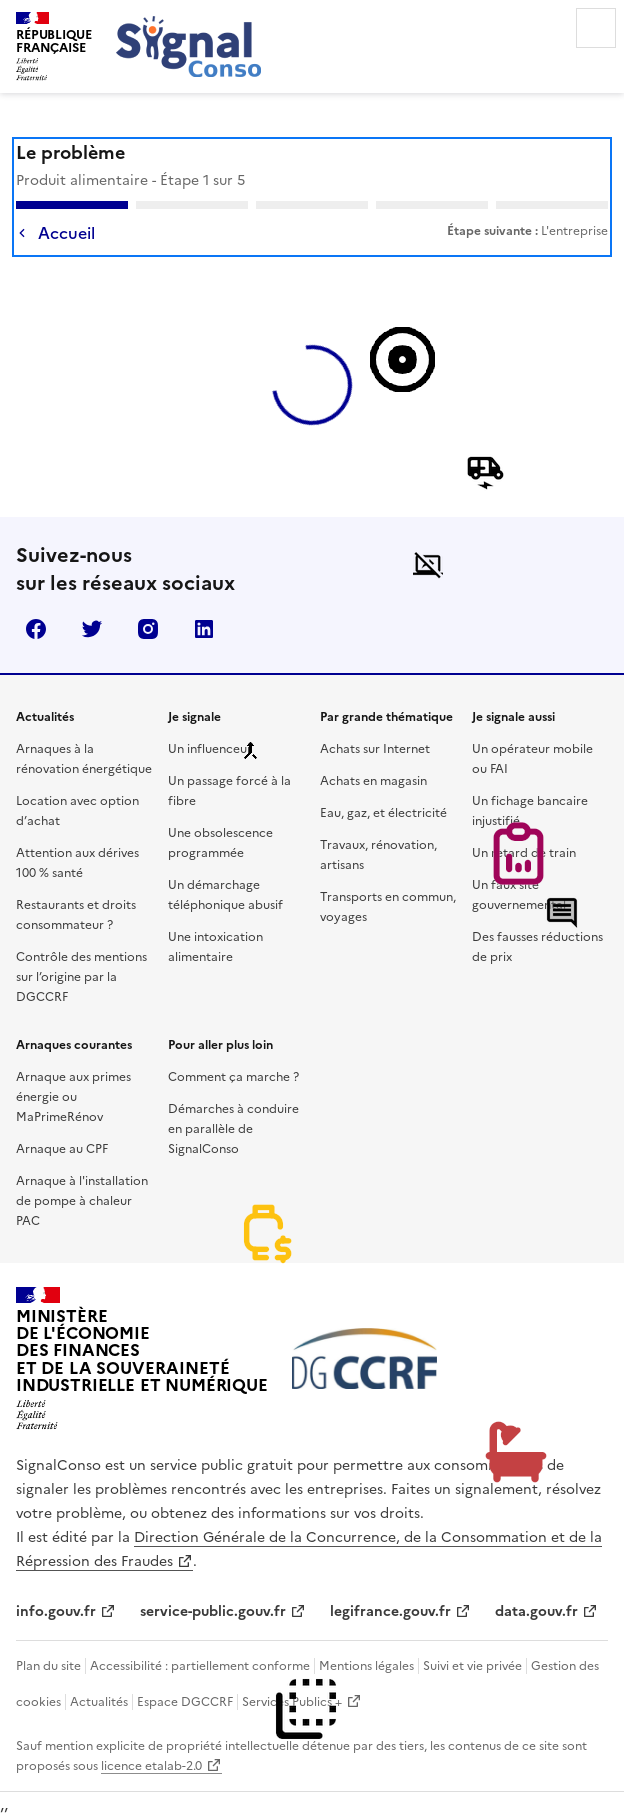  Describe the element at coordinates (306, 1709) in the screenshot. I see `send layer to back` at that location.